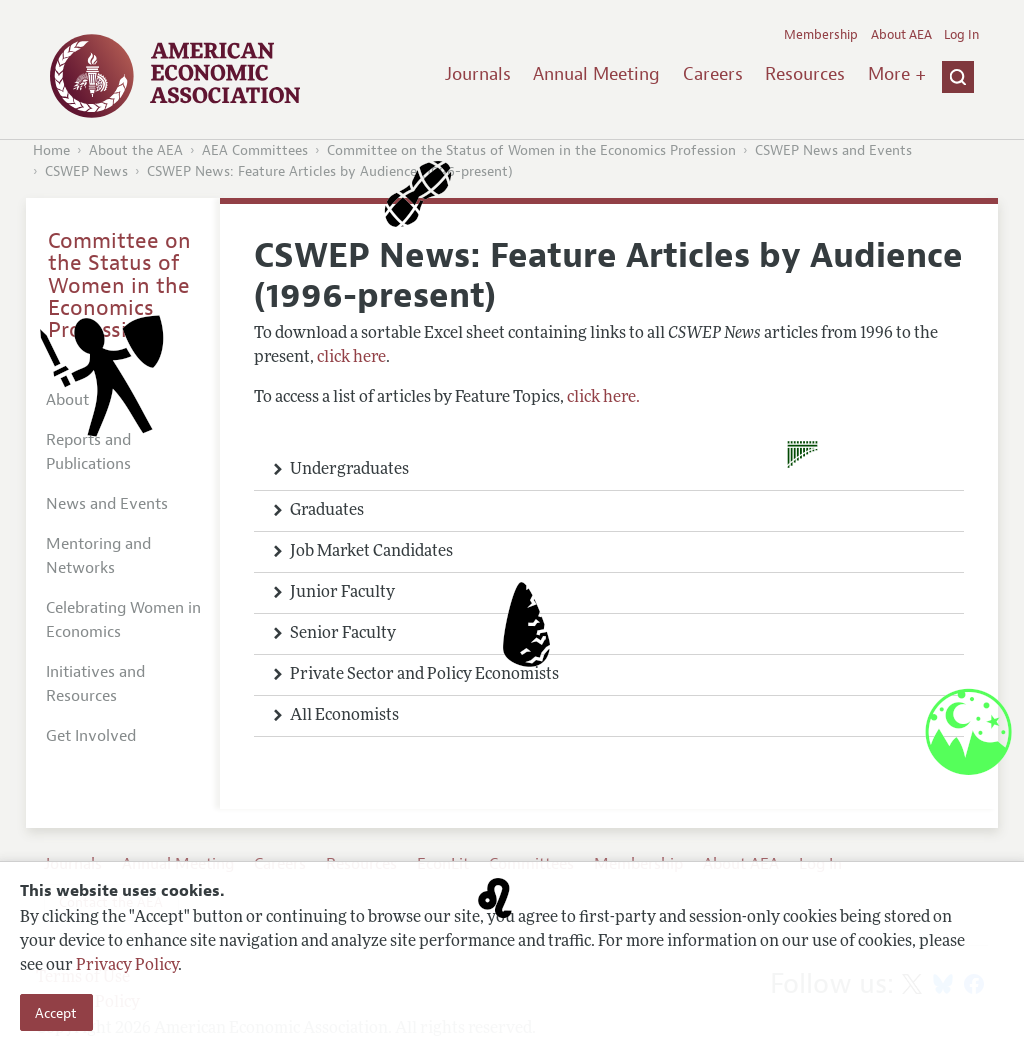 The image size is (1024, 1056). I want to click on represents the leo zodiac sign, so click(495, 898).